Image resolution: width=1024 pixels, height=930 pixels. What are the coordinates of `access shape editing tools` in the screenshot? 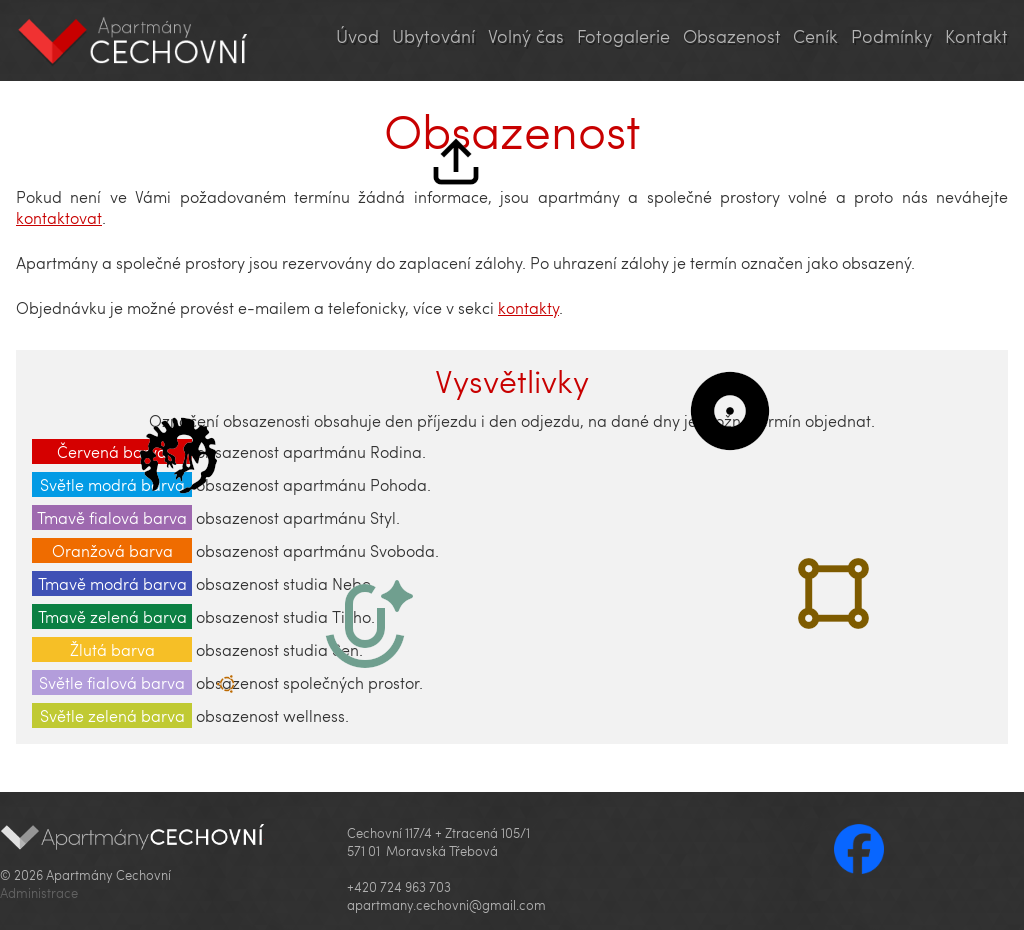 It's located at (833, 593).